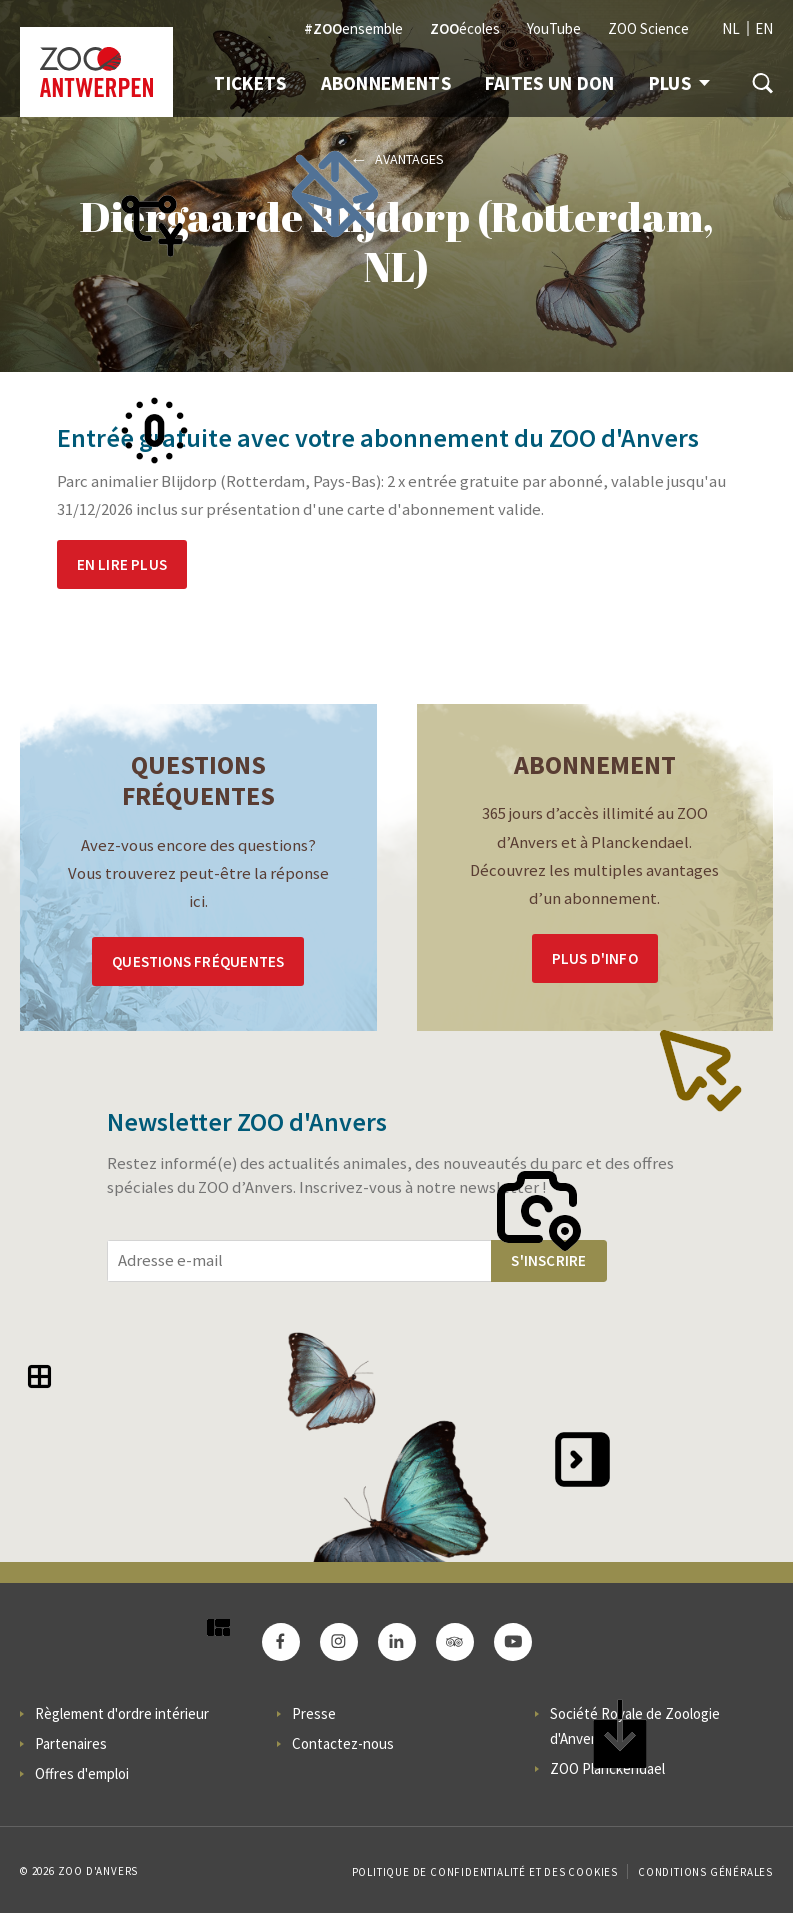 The image size is (793, 1913). What do you see at coordinates (152, 226) in the screenshot?
I see `transfer funds in yuan currency` at bounding box center [152, 226].